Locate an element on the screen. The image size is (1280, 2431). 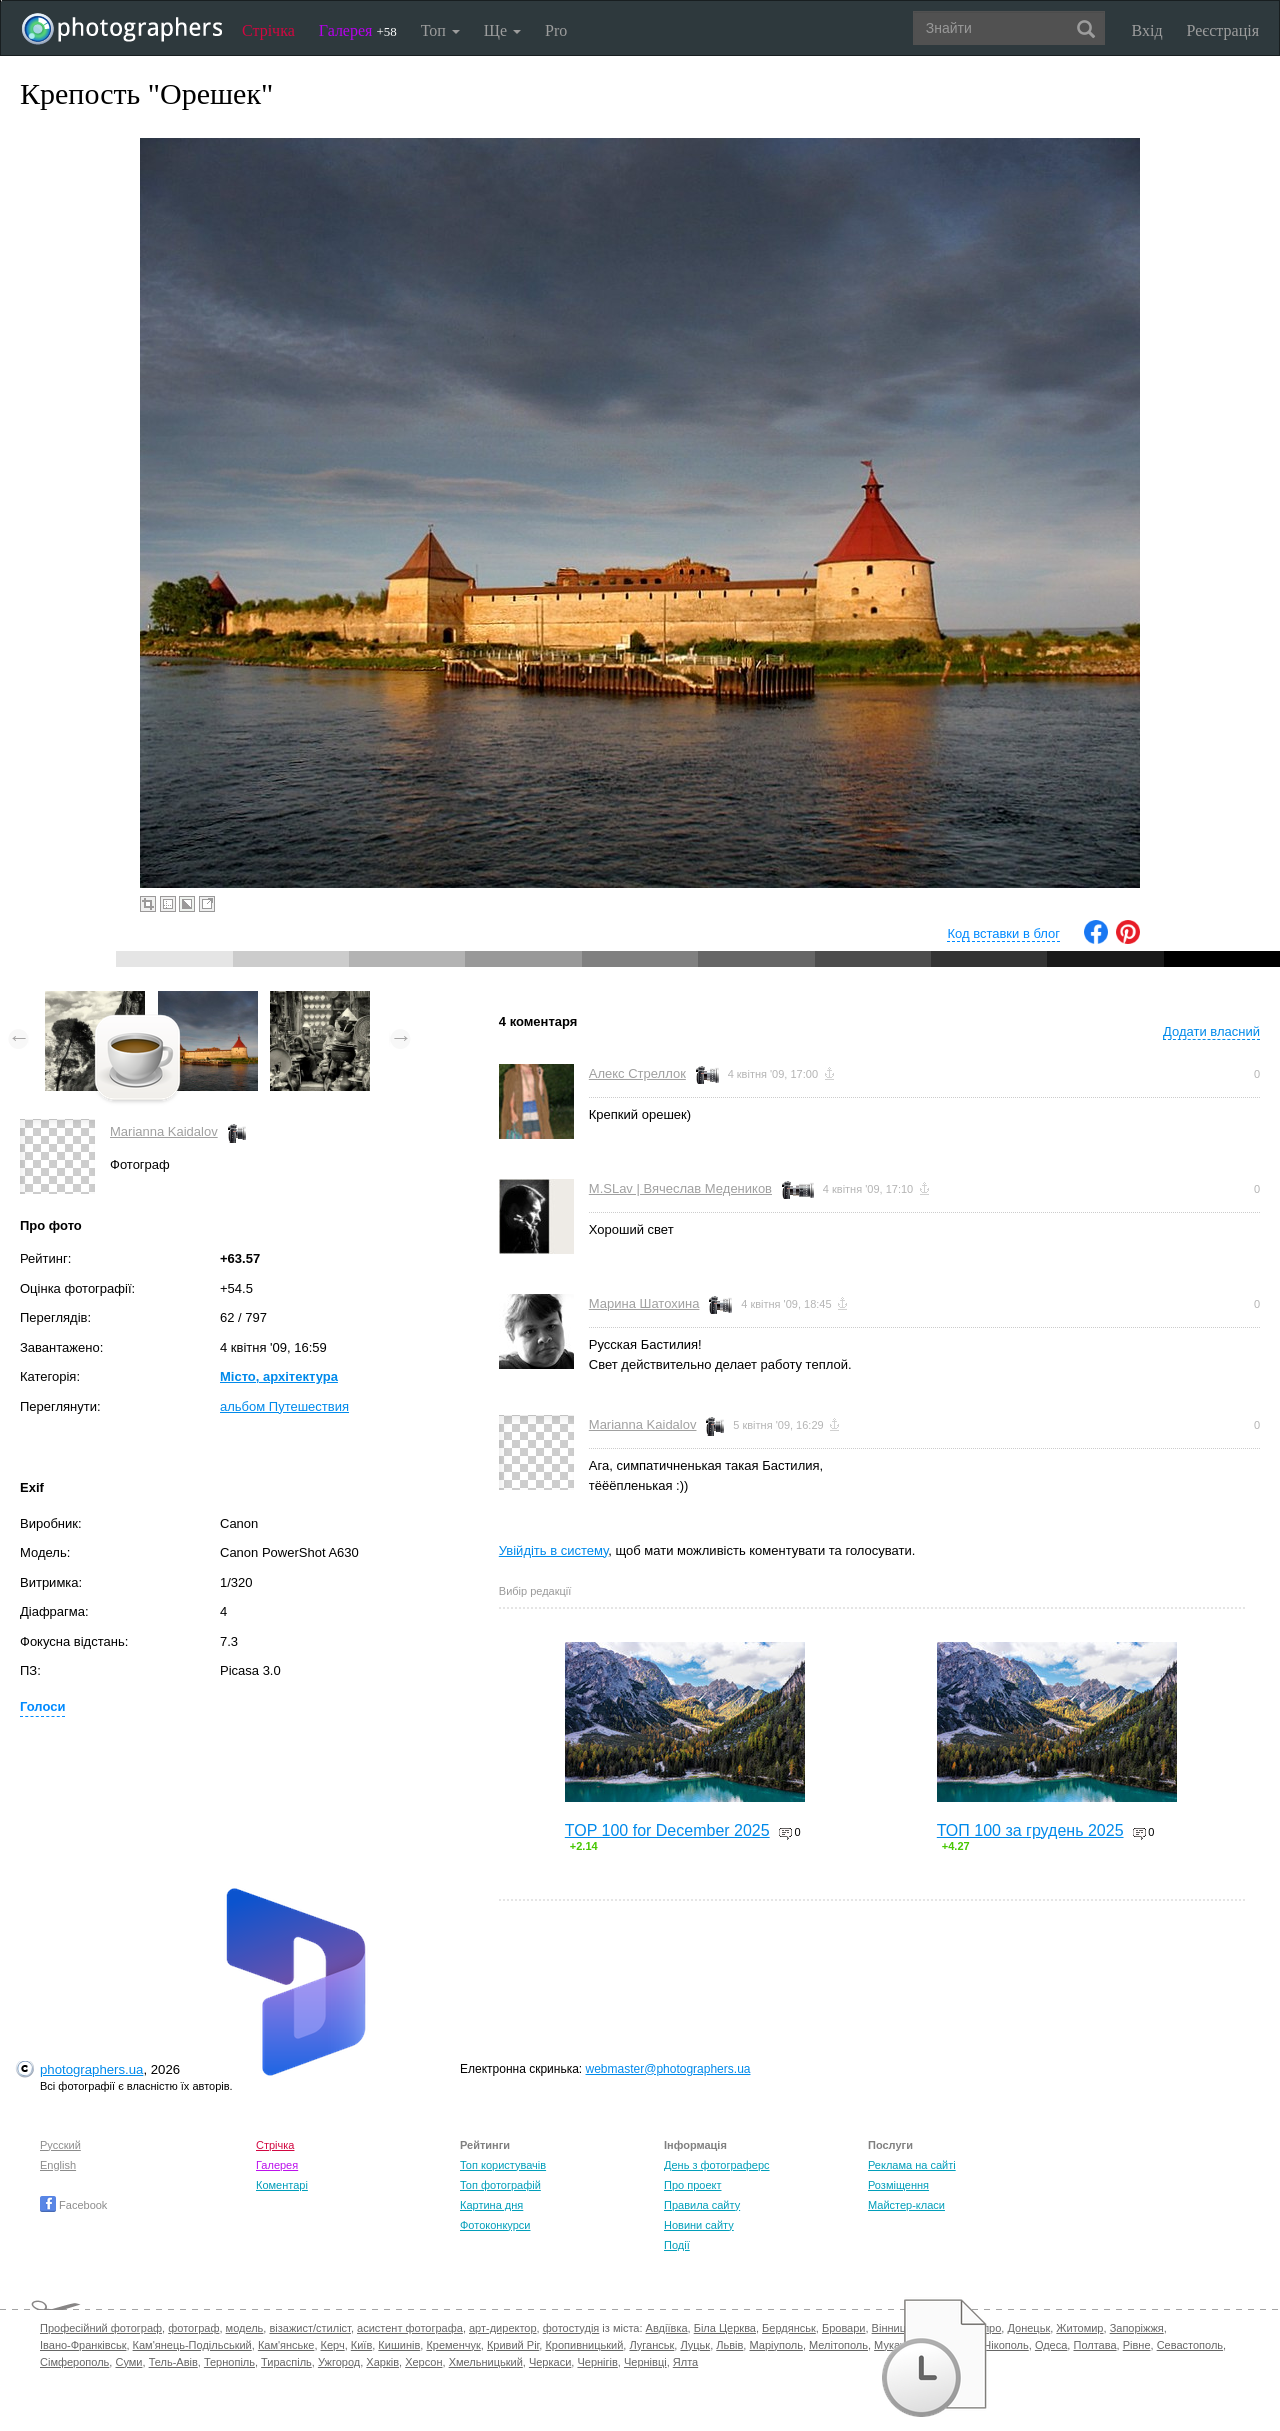
launch a java application is located at coordinates (137, 1057).